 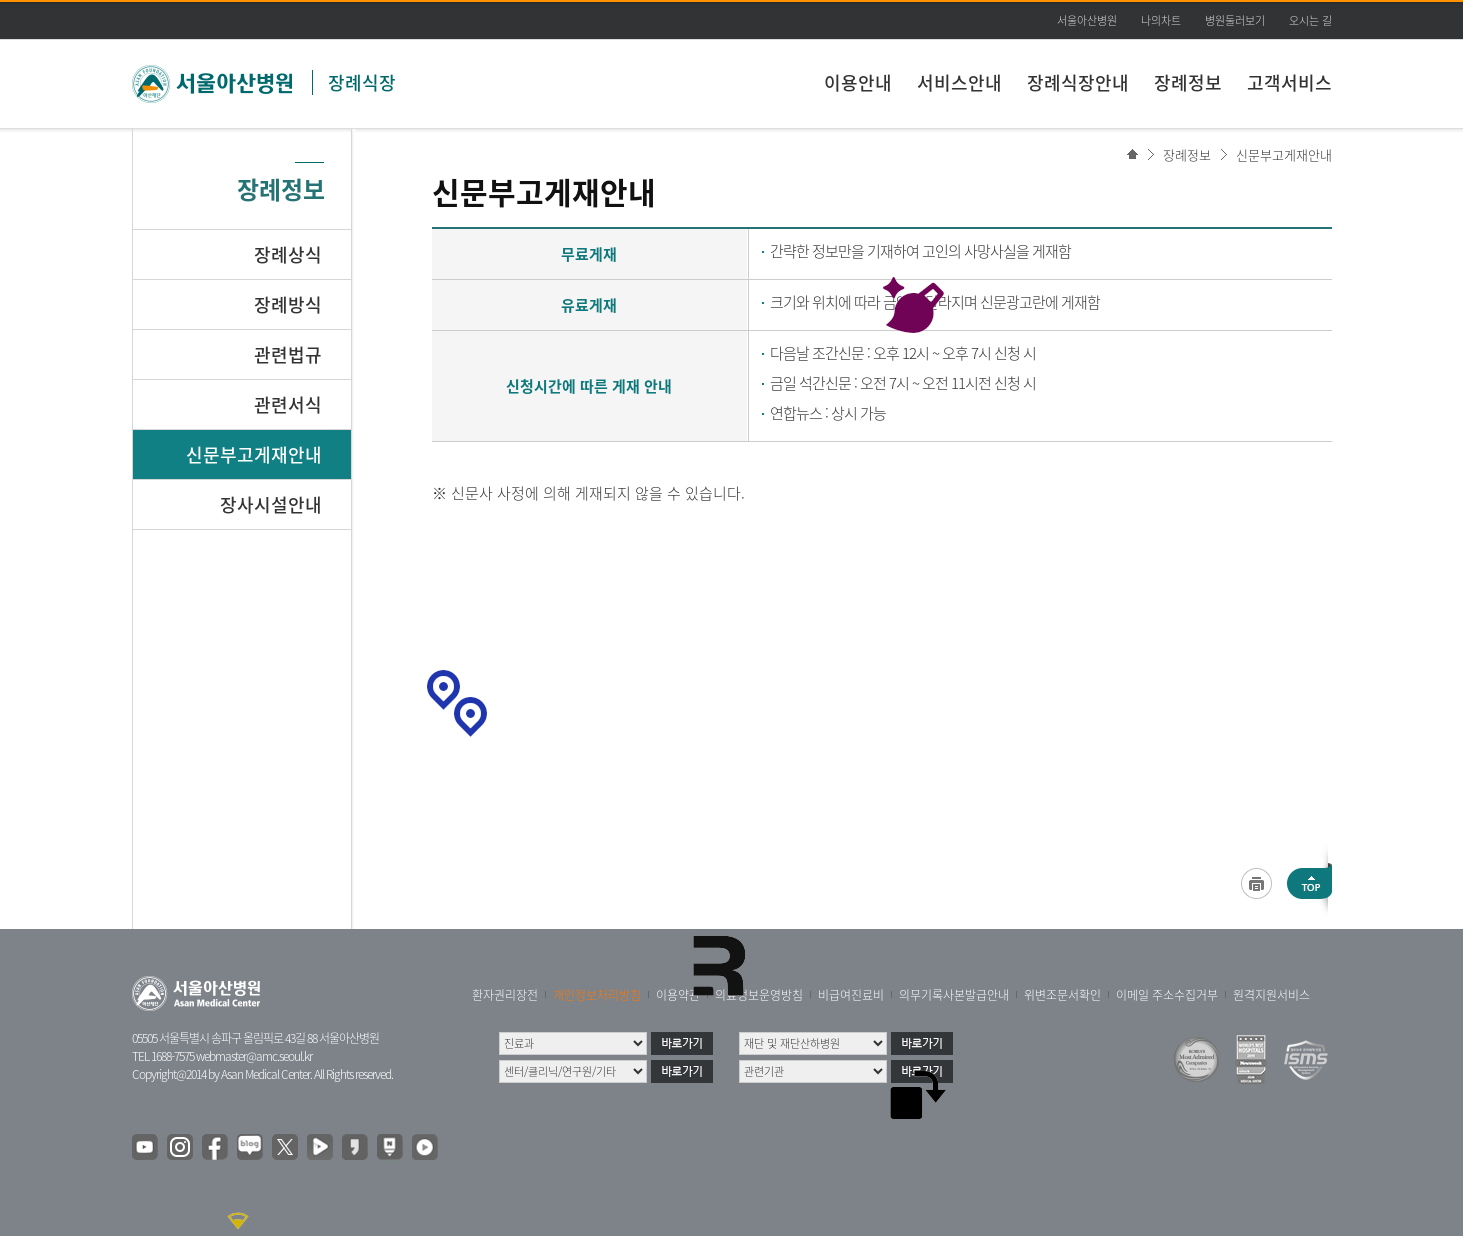 What do you see at coordinates (457, 703) in the screenshot?
I see `measure distance between two locations` at bounding box center [457, 703].